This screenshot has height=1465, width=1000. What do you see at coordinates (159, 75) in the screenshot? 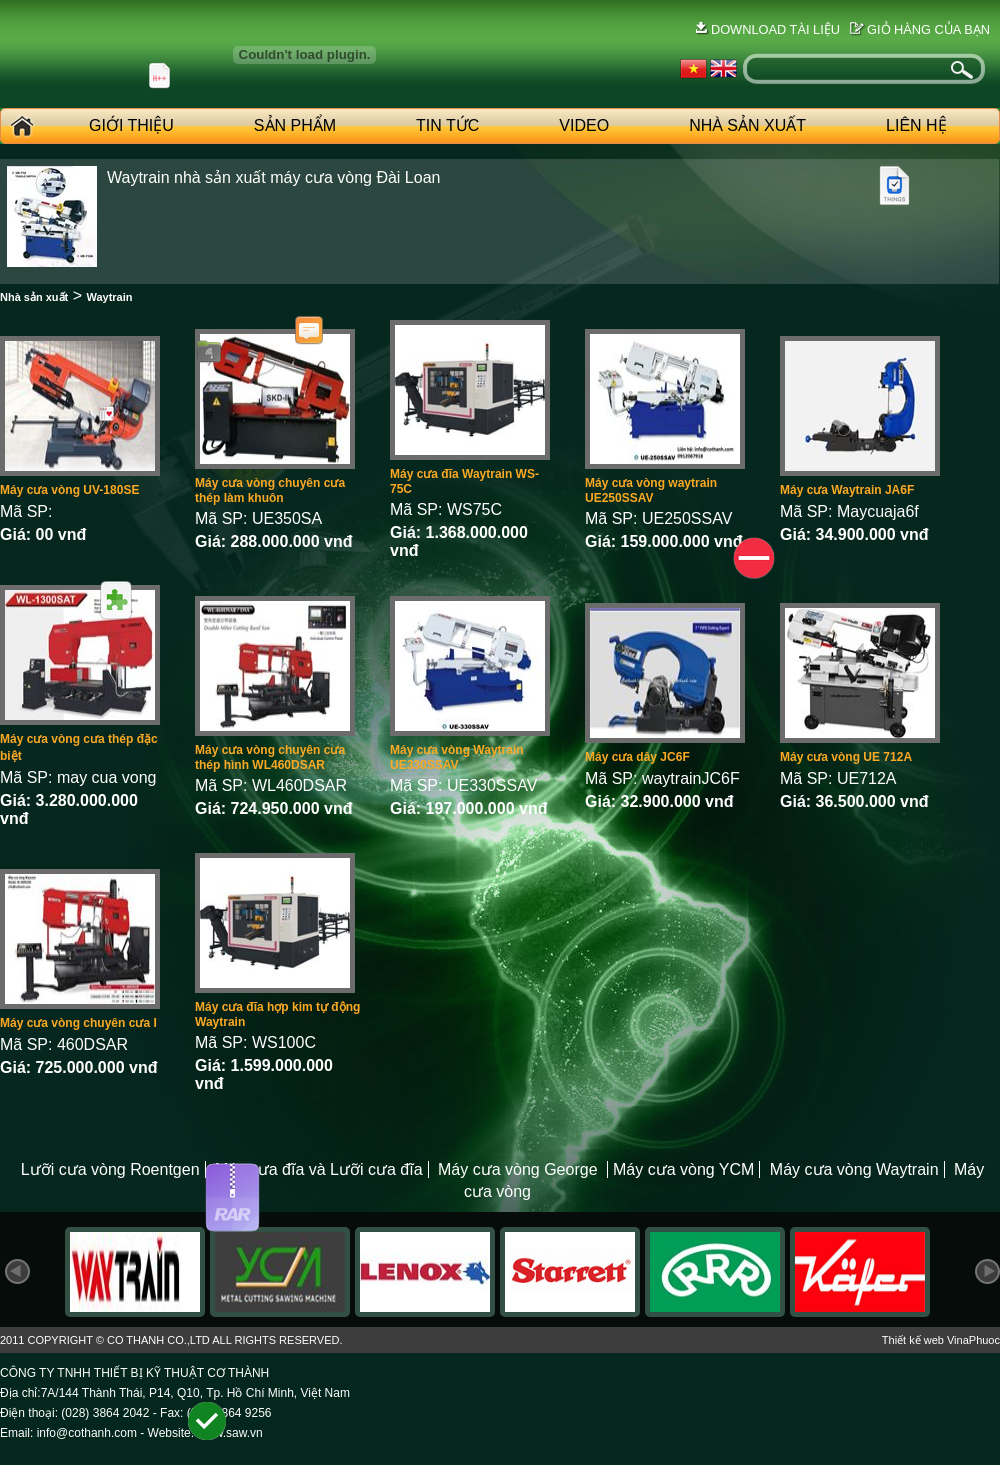
I see `c++ header file` at bounding box center [159, 75].